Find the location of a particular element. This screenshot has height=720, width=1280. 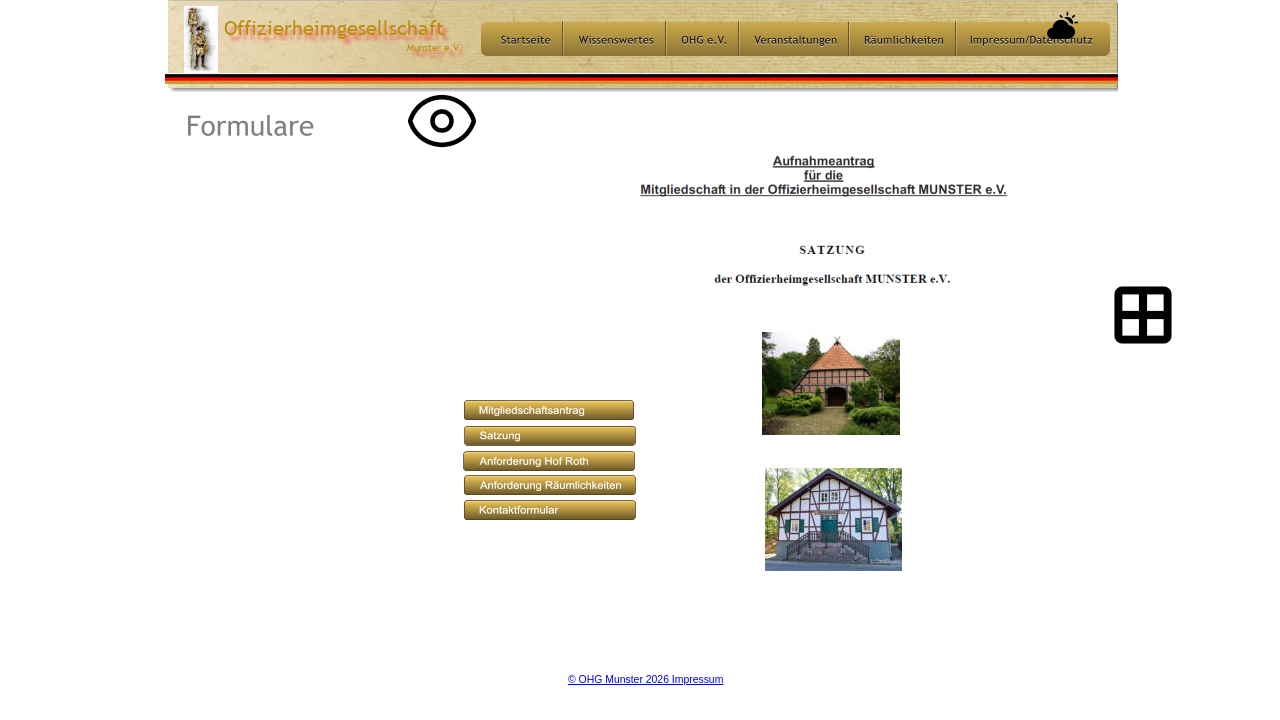

indicates partly cloudy weather conditions is located at coordinates (1062, 25).